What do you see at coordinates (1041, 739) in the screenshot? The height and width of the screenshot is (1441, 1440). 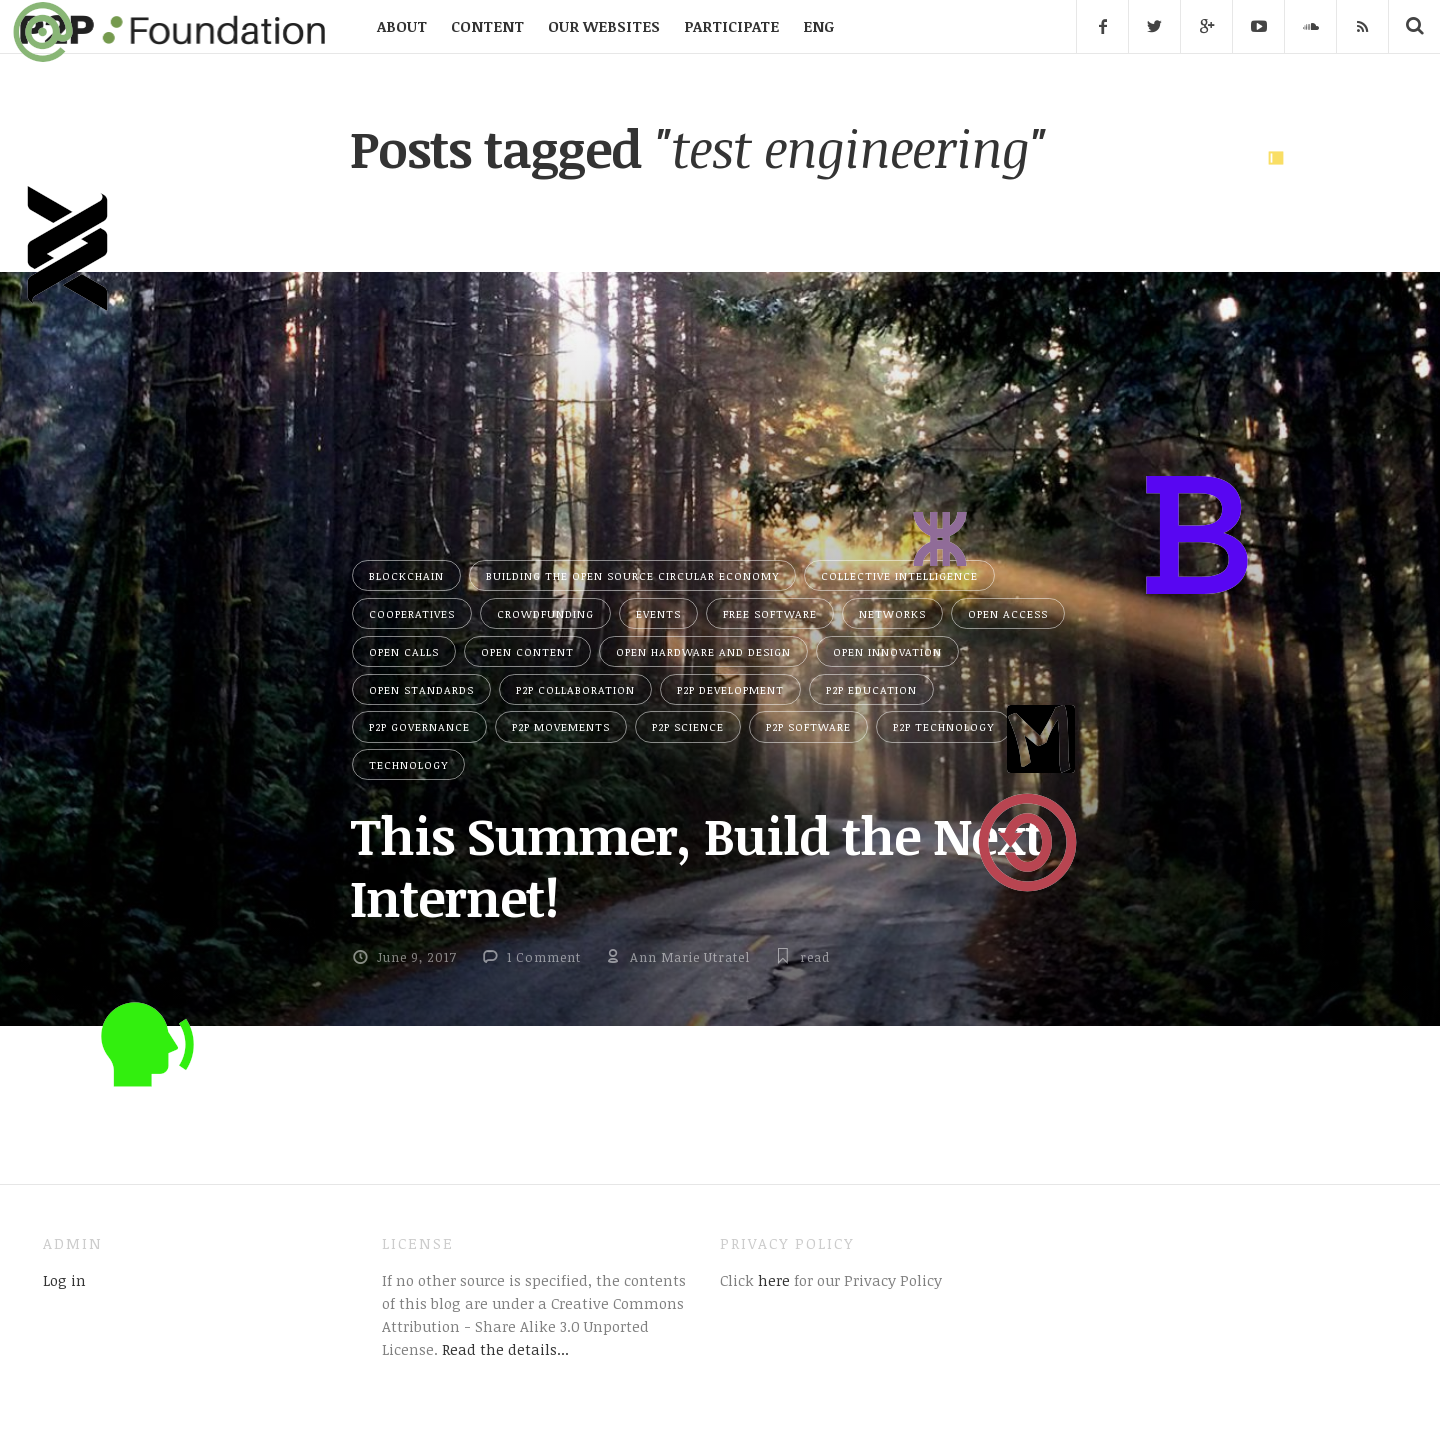 I see `visit the models resource website` at bounding box center [1041, 739].